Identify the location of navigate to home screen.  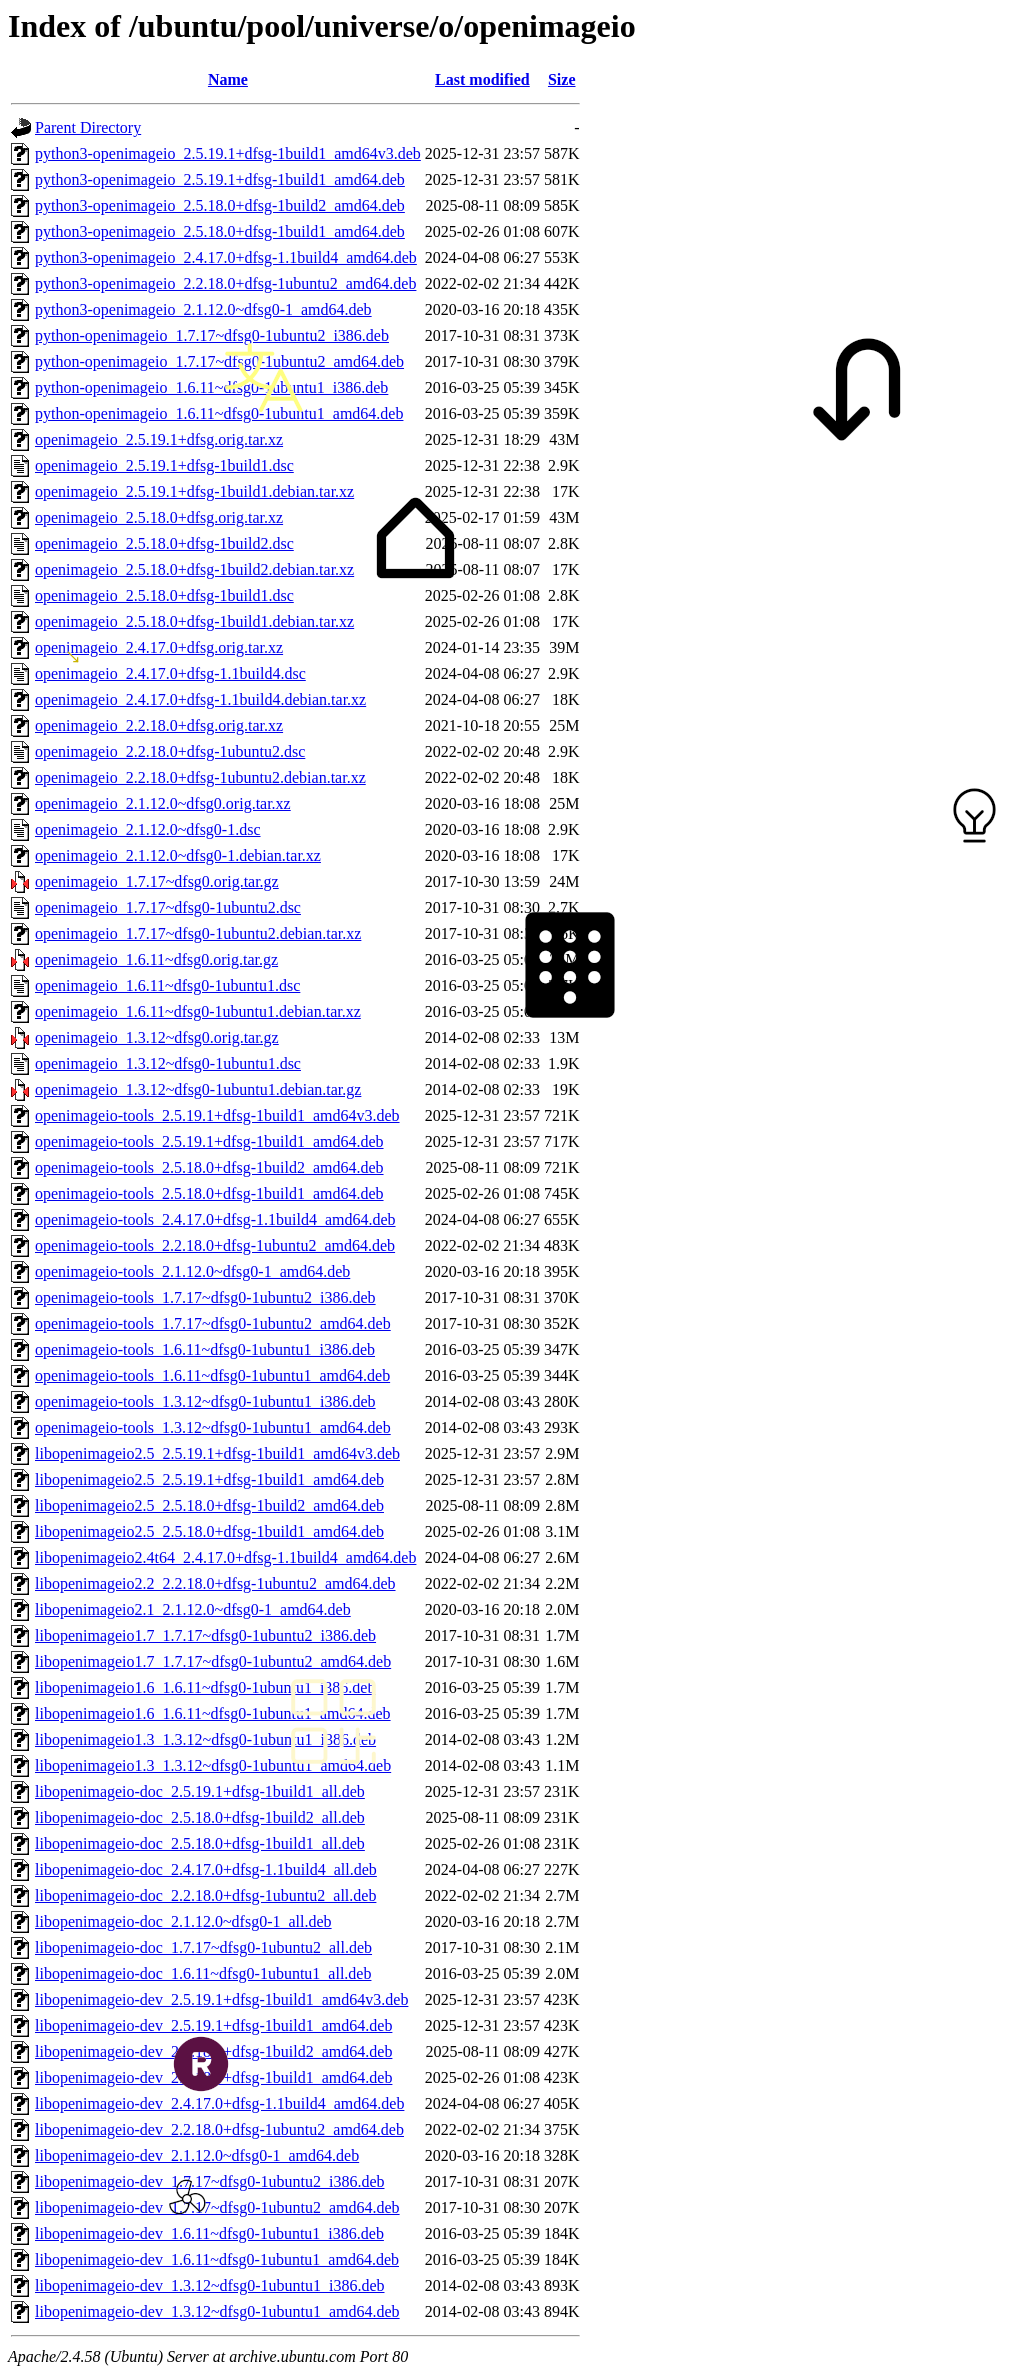
(415, 539).